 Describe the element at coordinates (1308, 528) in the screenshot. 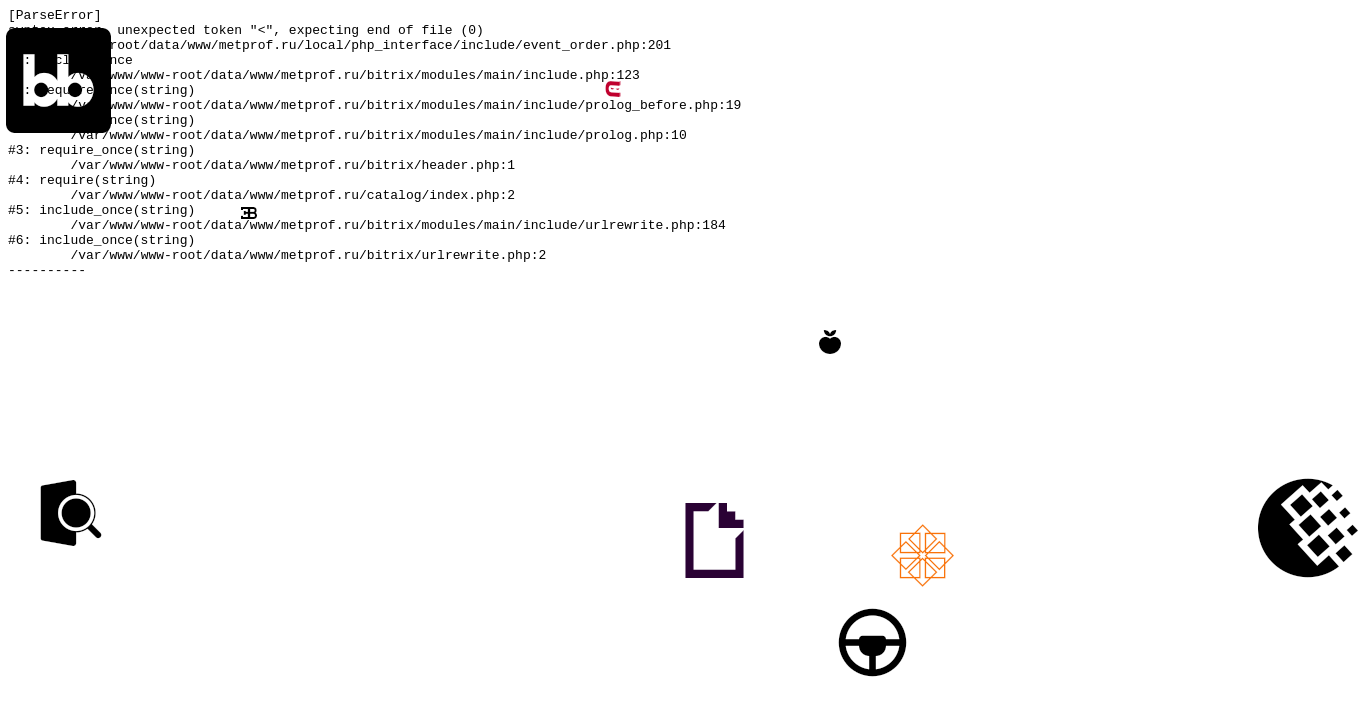

I see `pay with webmoney` at that location.